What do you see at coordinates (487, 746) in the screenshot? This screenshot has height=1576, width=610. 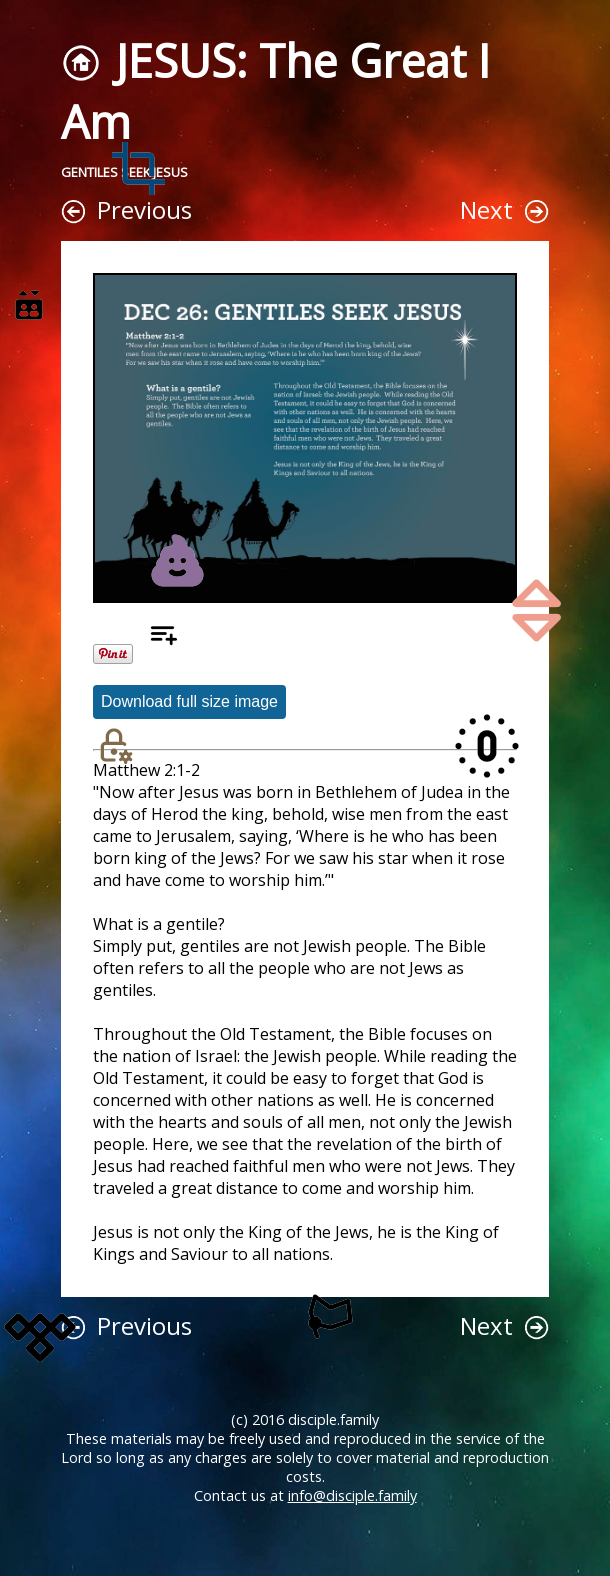 I see `indicates a loading or processing state` at bounding box center [487, 746].